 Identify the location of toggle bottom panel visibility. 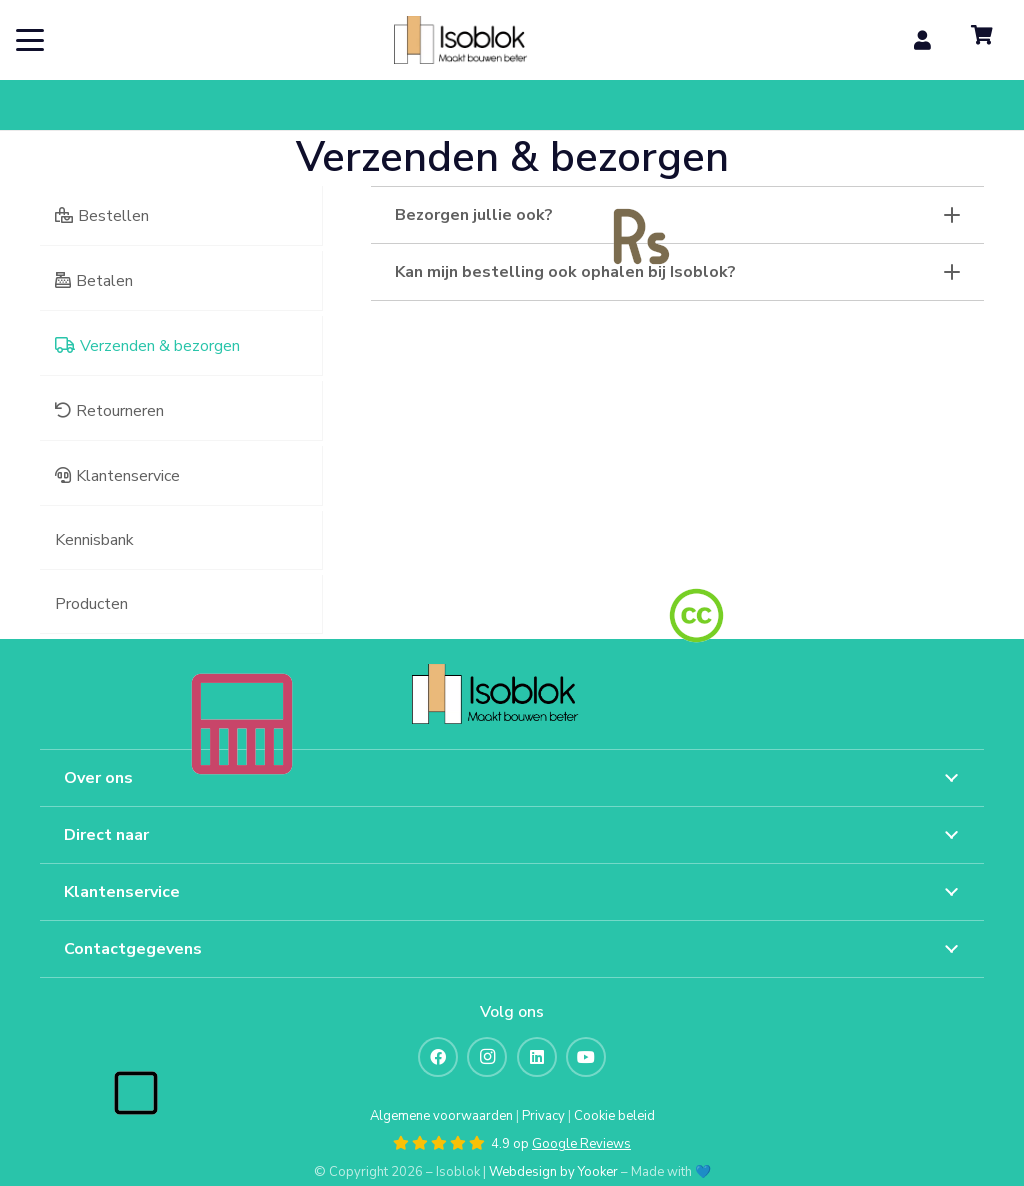
(242, 724).